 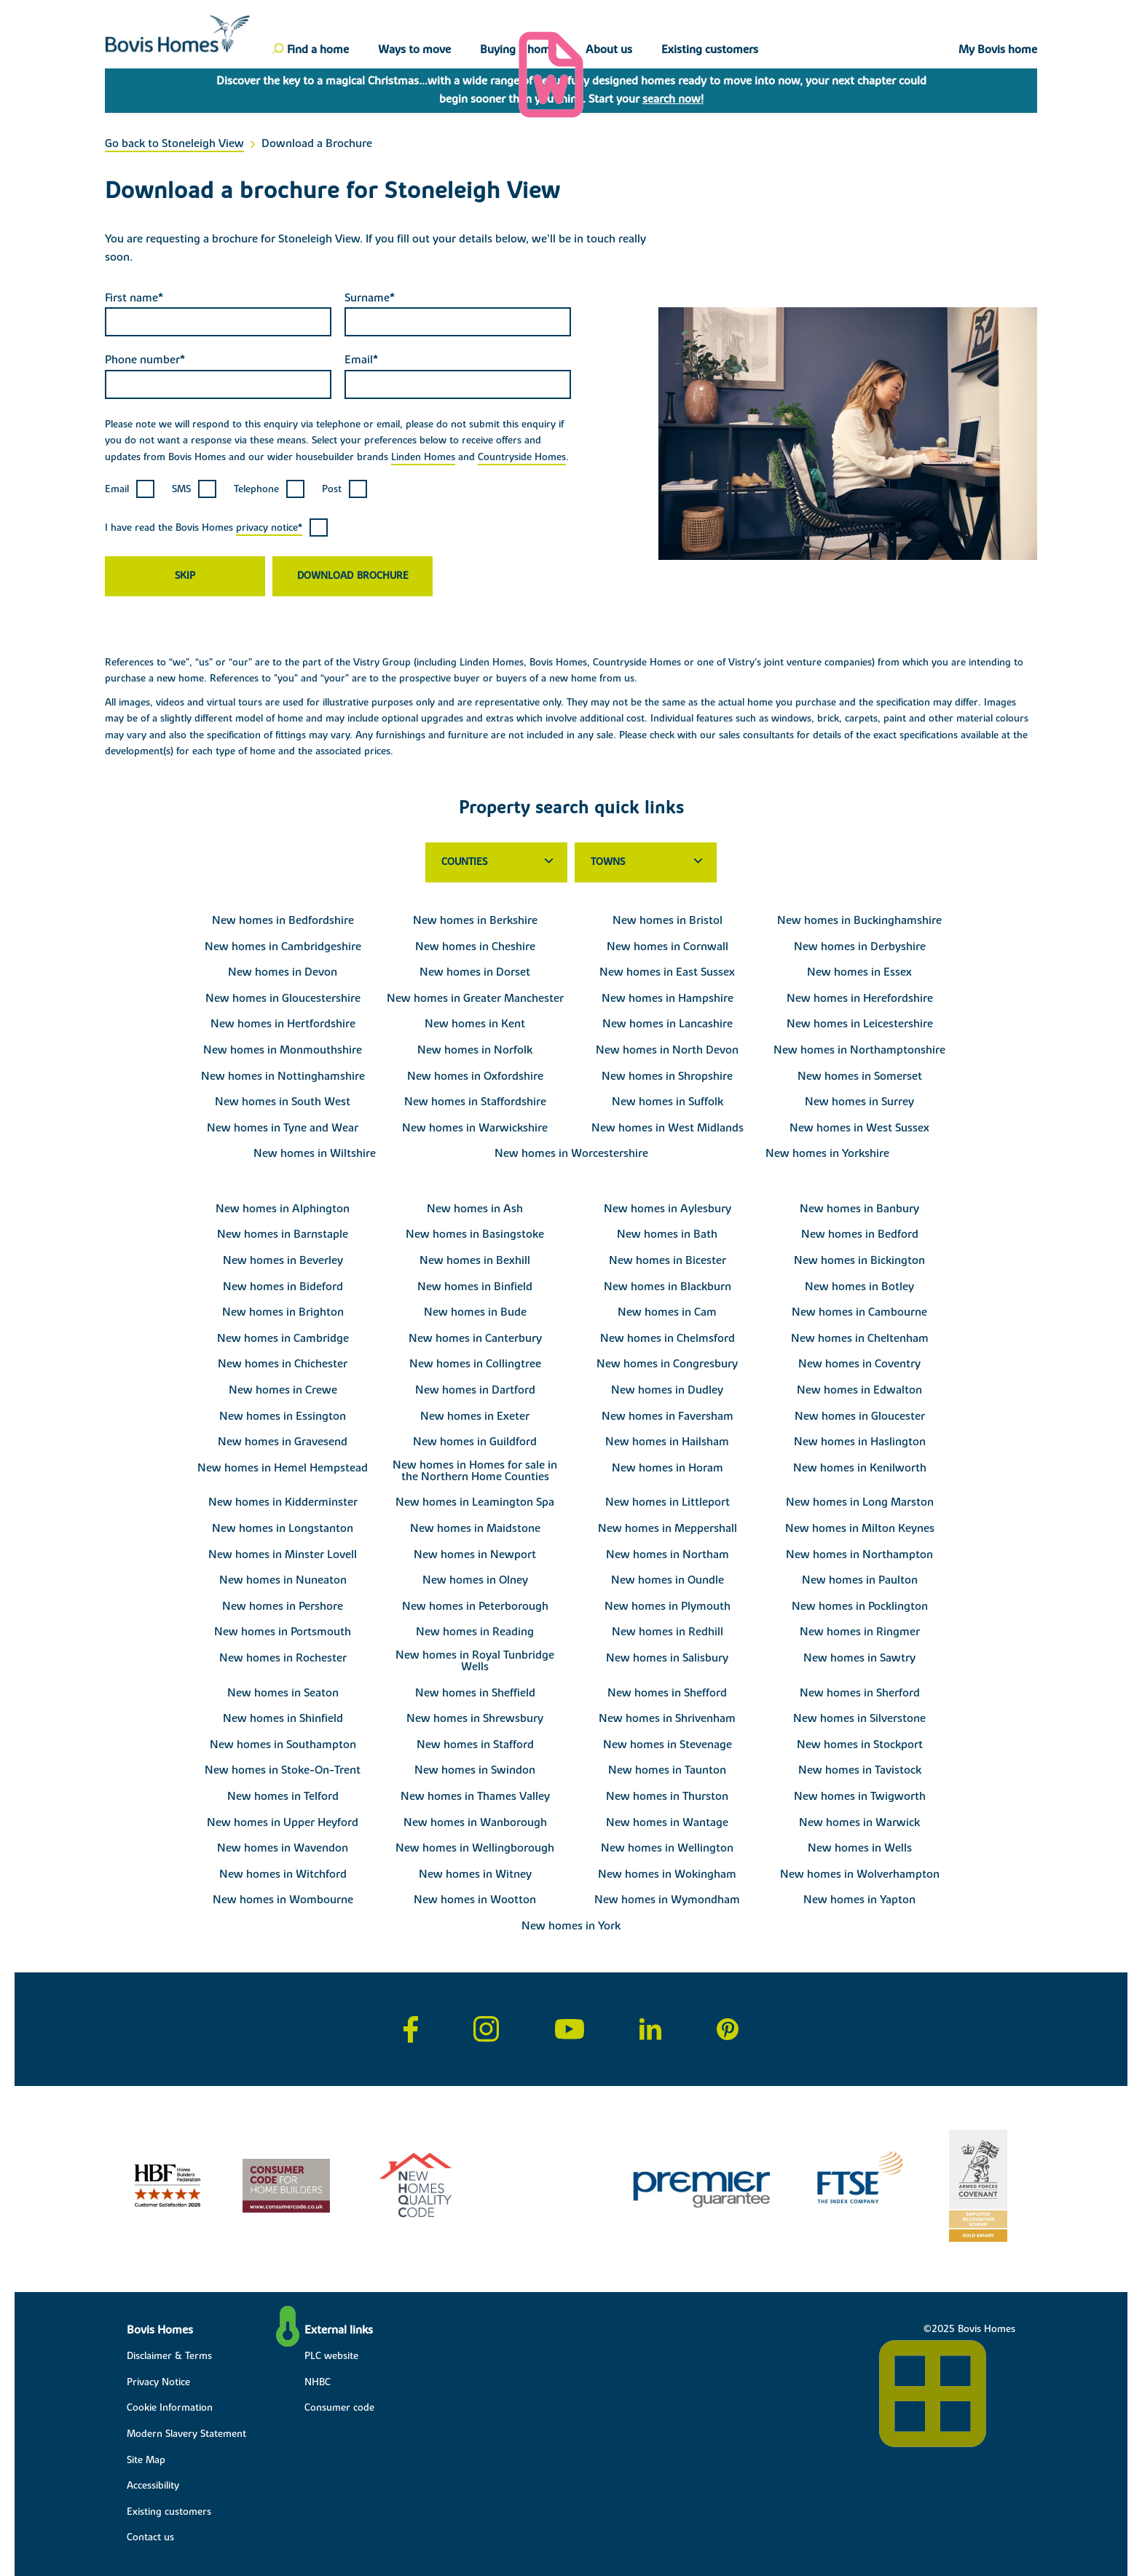 I want to click on indicates moderate or medium temperature level, so click(x=288, y=2326).